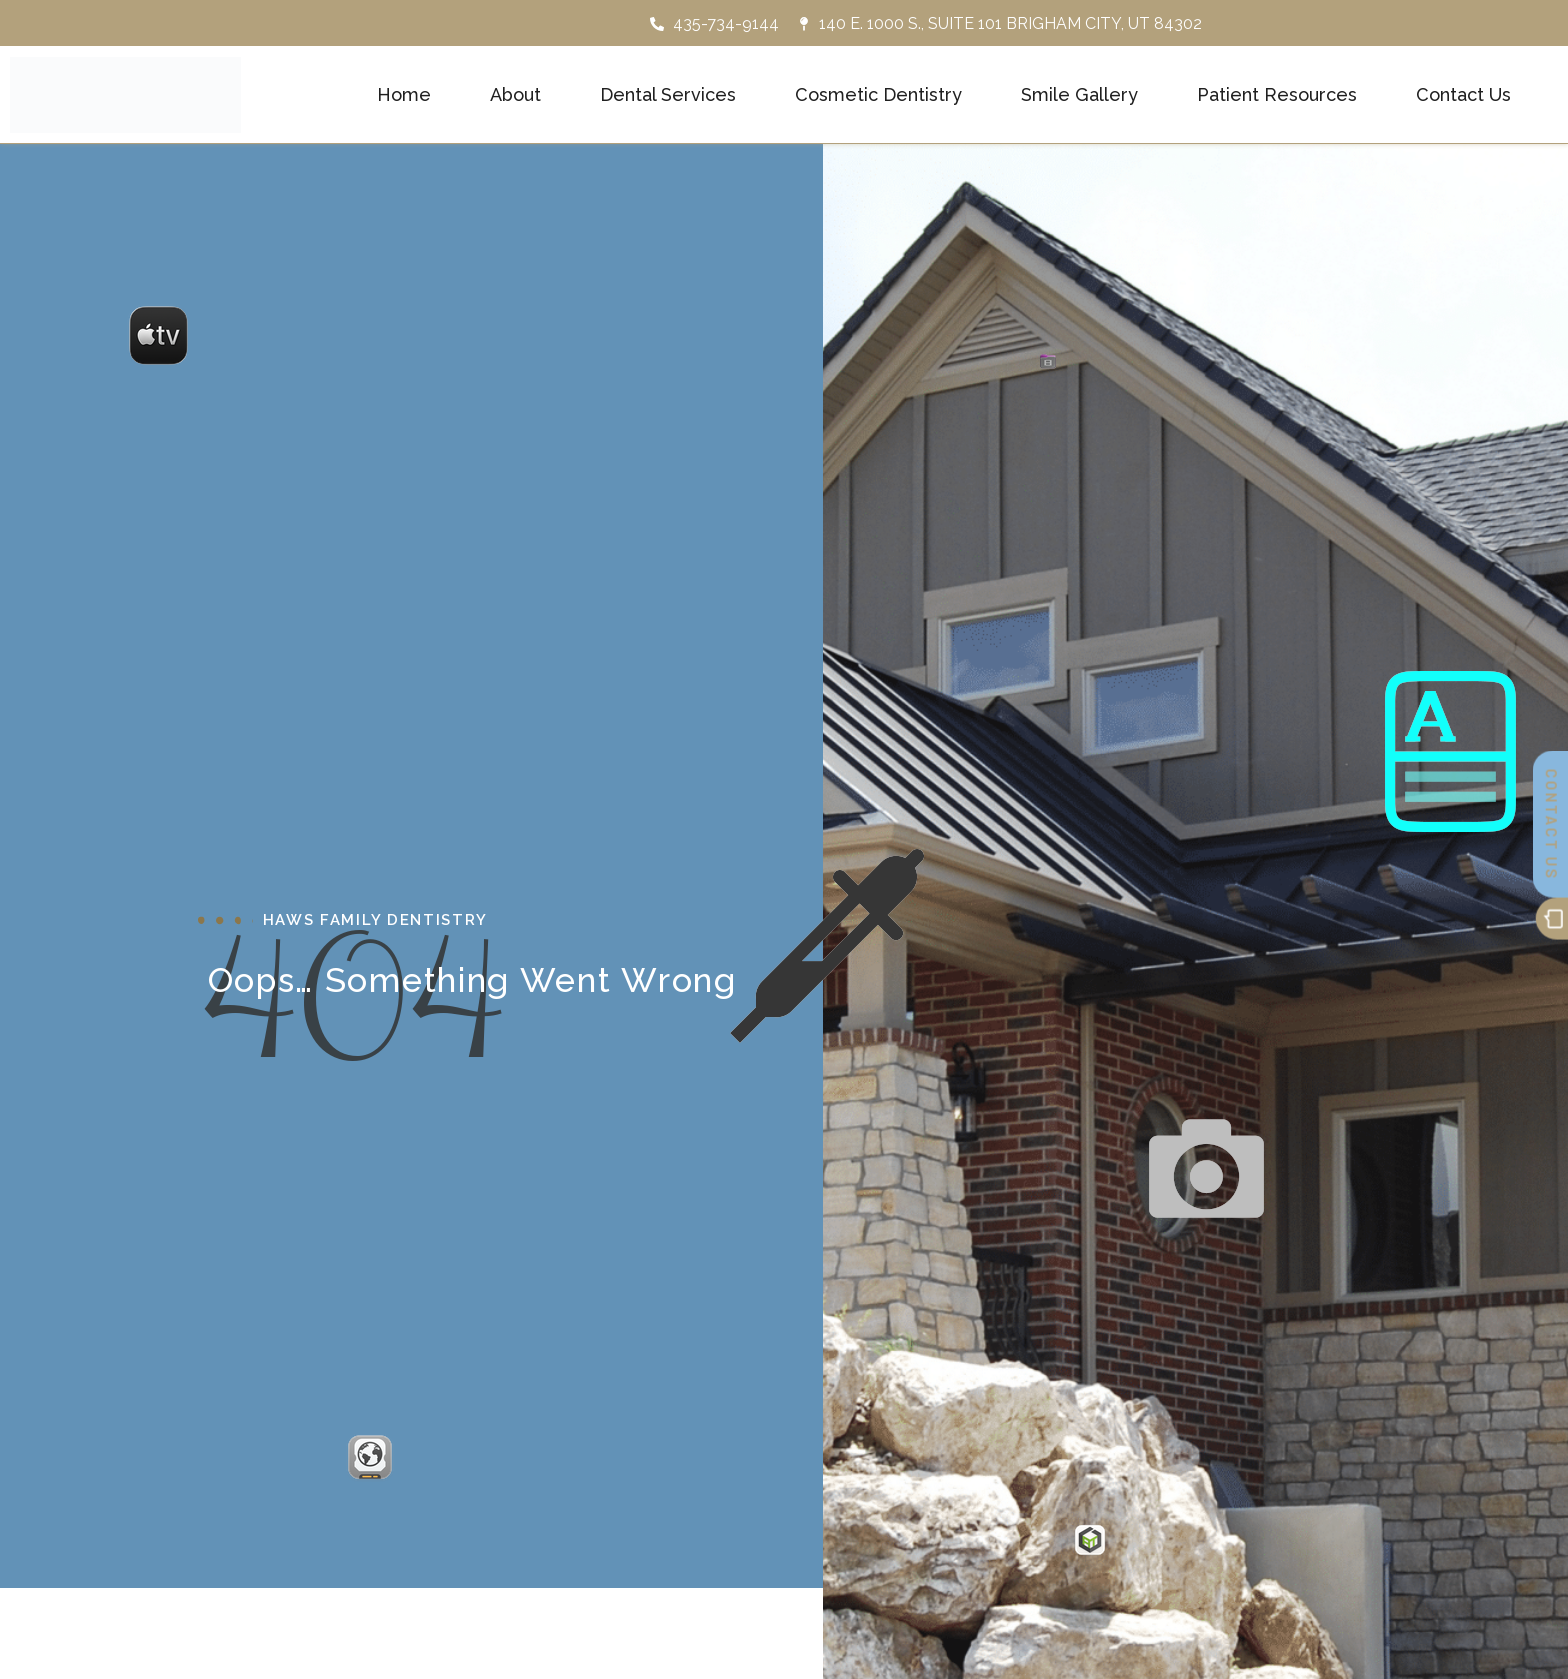 The image size is (1568, 1679). What do you see at coordinates (1048, 361) in the screenshot?
I see `open your videos folder` at bounding box center [1048, 361].